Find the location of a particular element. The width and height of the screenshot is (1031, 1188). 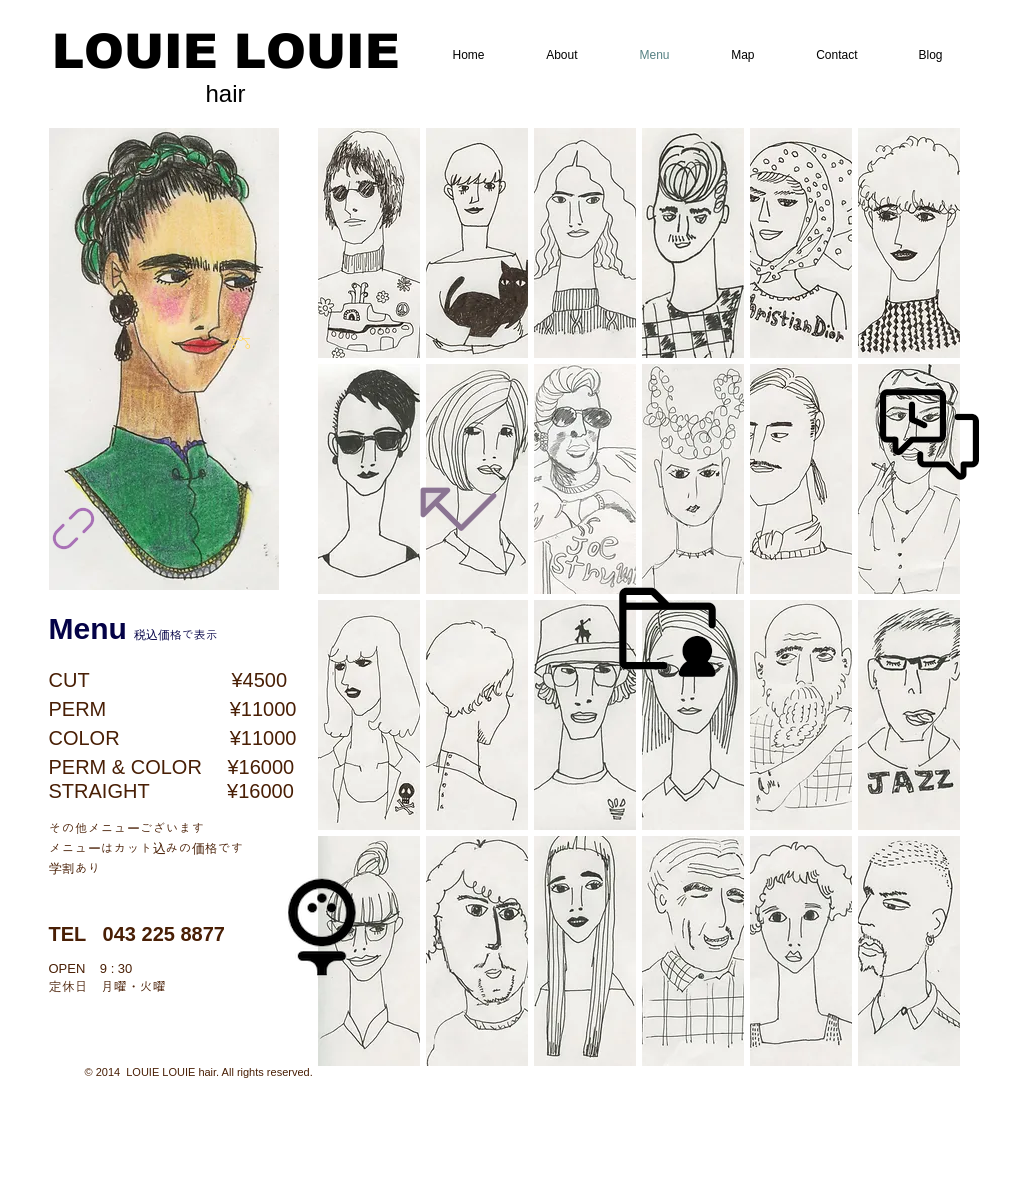

access user-specific files and documents is located at coordinates (667, 628).